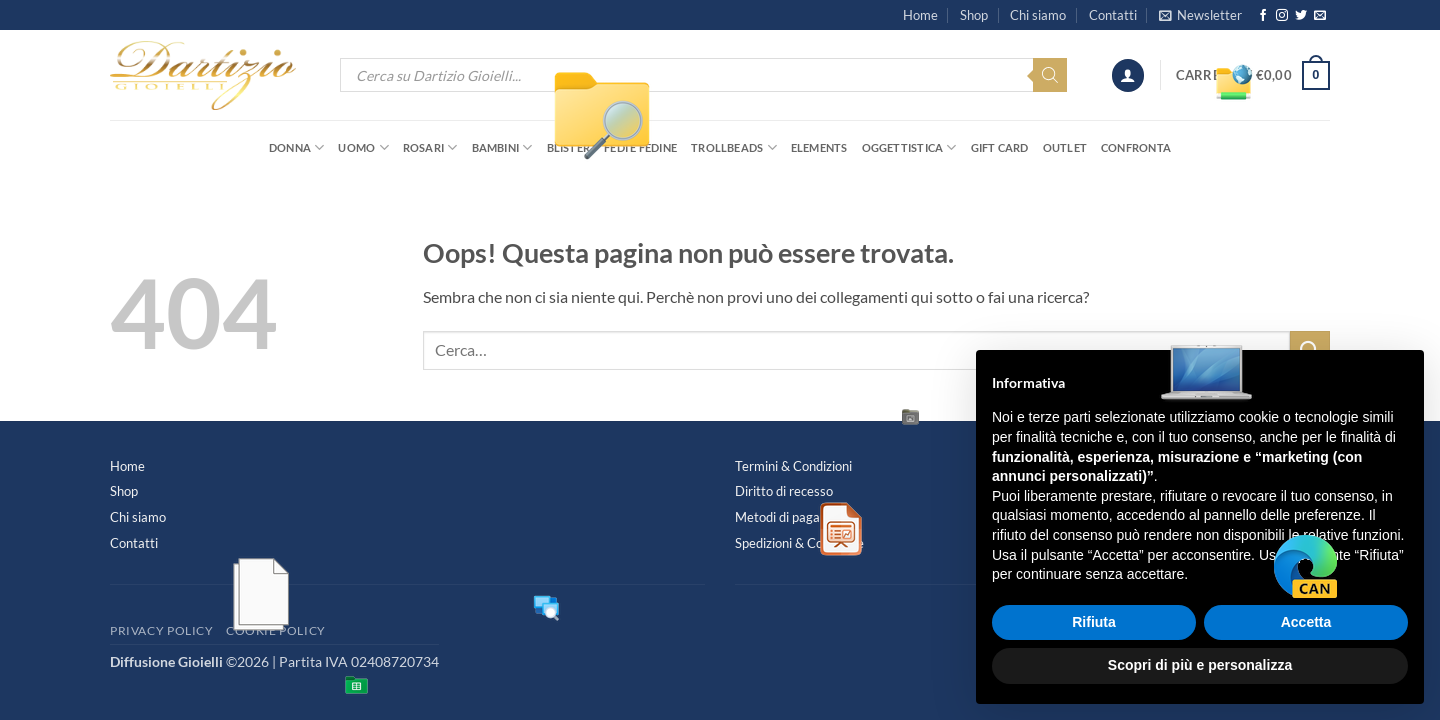 This screenshot has width=1440, height=720. What do you see at coordinates (602, 112) in the screenshot?
I see `search within folder contents` at bounding box center [602, 112].